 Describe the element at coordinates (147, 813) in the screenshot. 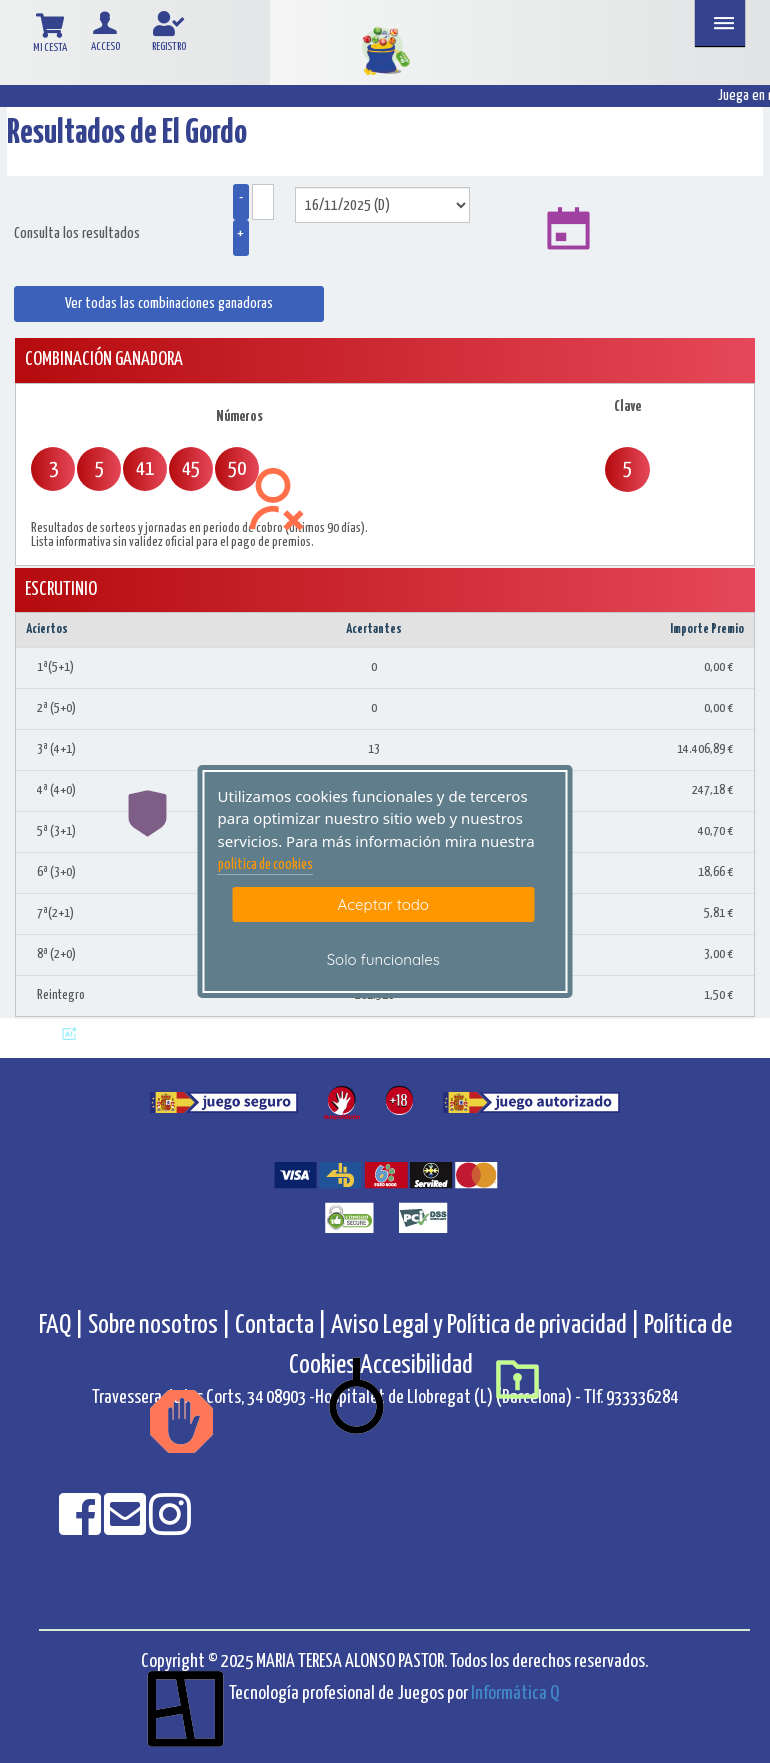

I see `indicates secure or protected status` at that location.